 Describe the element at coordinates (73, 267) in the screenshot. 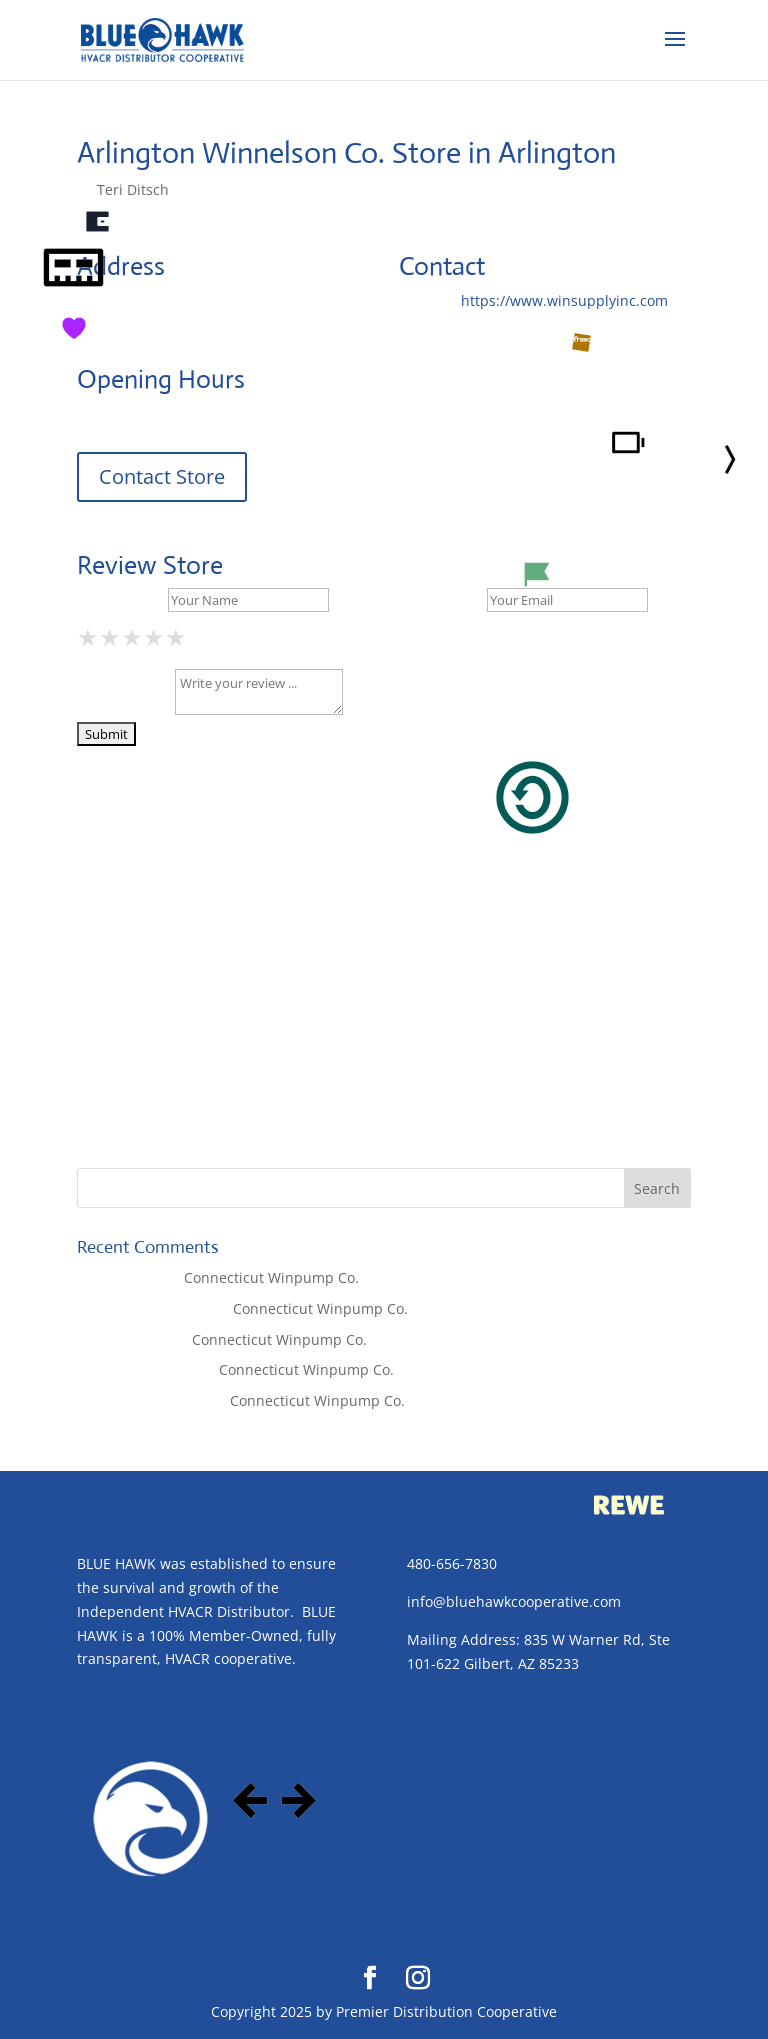

I see `view RAM or memory usage` at that location.